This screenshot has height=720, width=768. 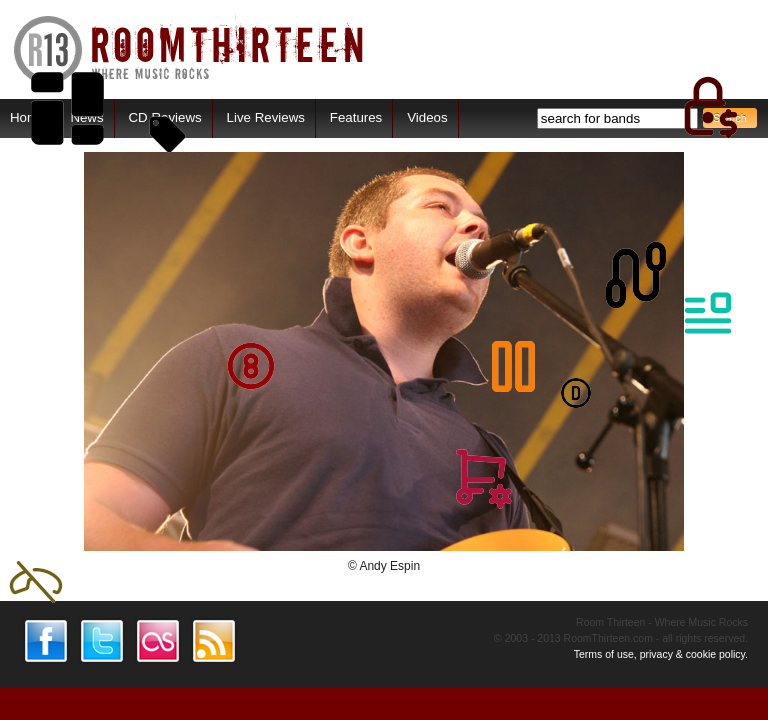 What do you see at coordinates (576, 393) in the screenshot?
I see `indicates a "D" grade or rating` at bounding box center [576, 393].